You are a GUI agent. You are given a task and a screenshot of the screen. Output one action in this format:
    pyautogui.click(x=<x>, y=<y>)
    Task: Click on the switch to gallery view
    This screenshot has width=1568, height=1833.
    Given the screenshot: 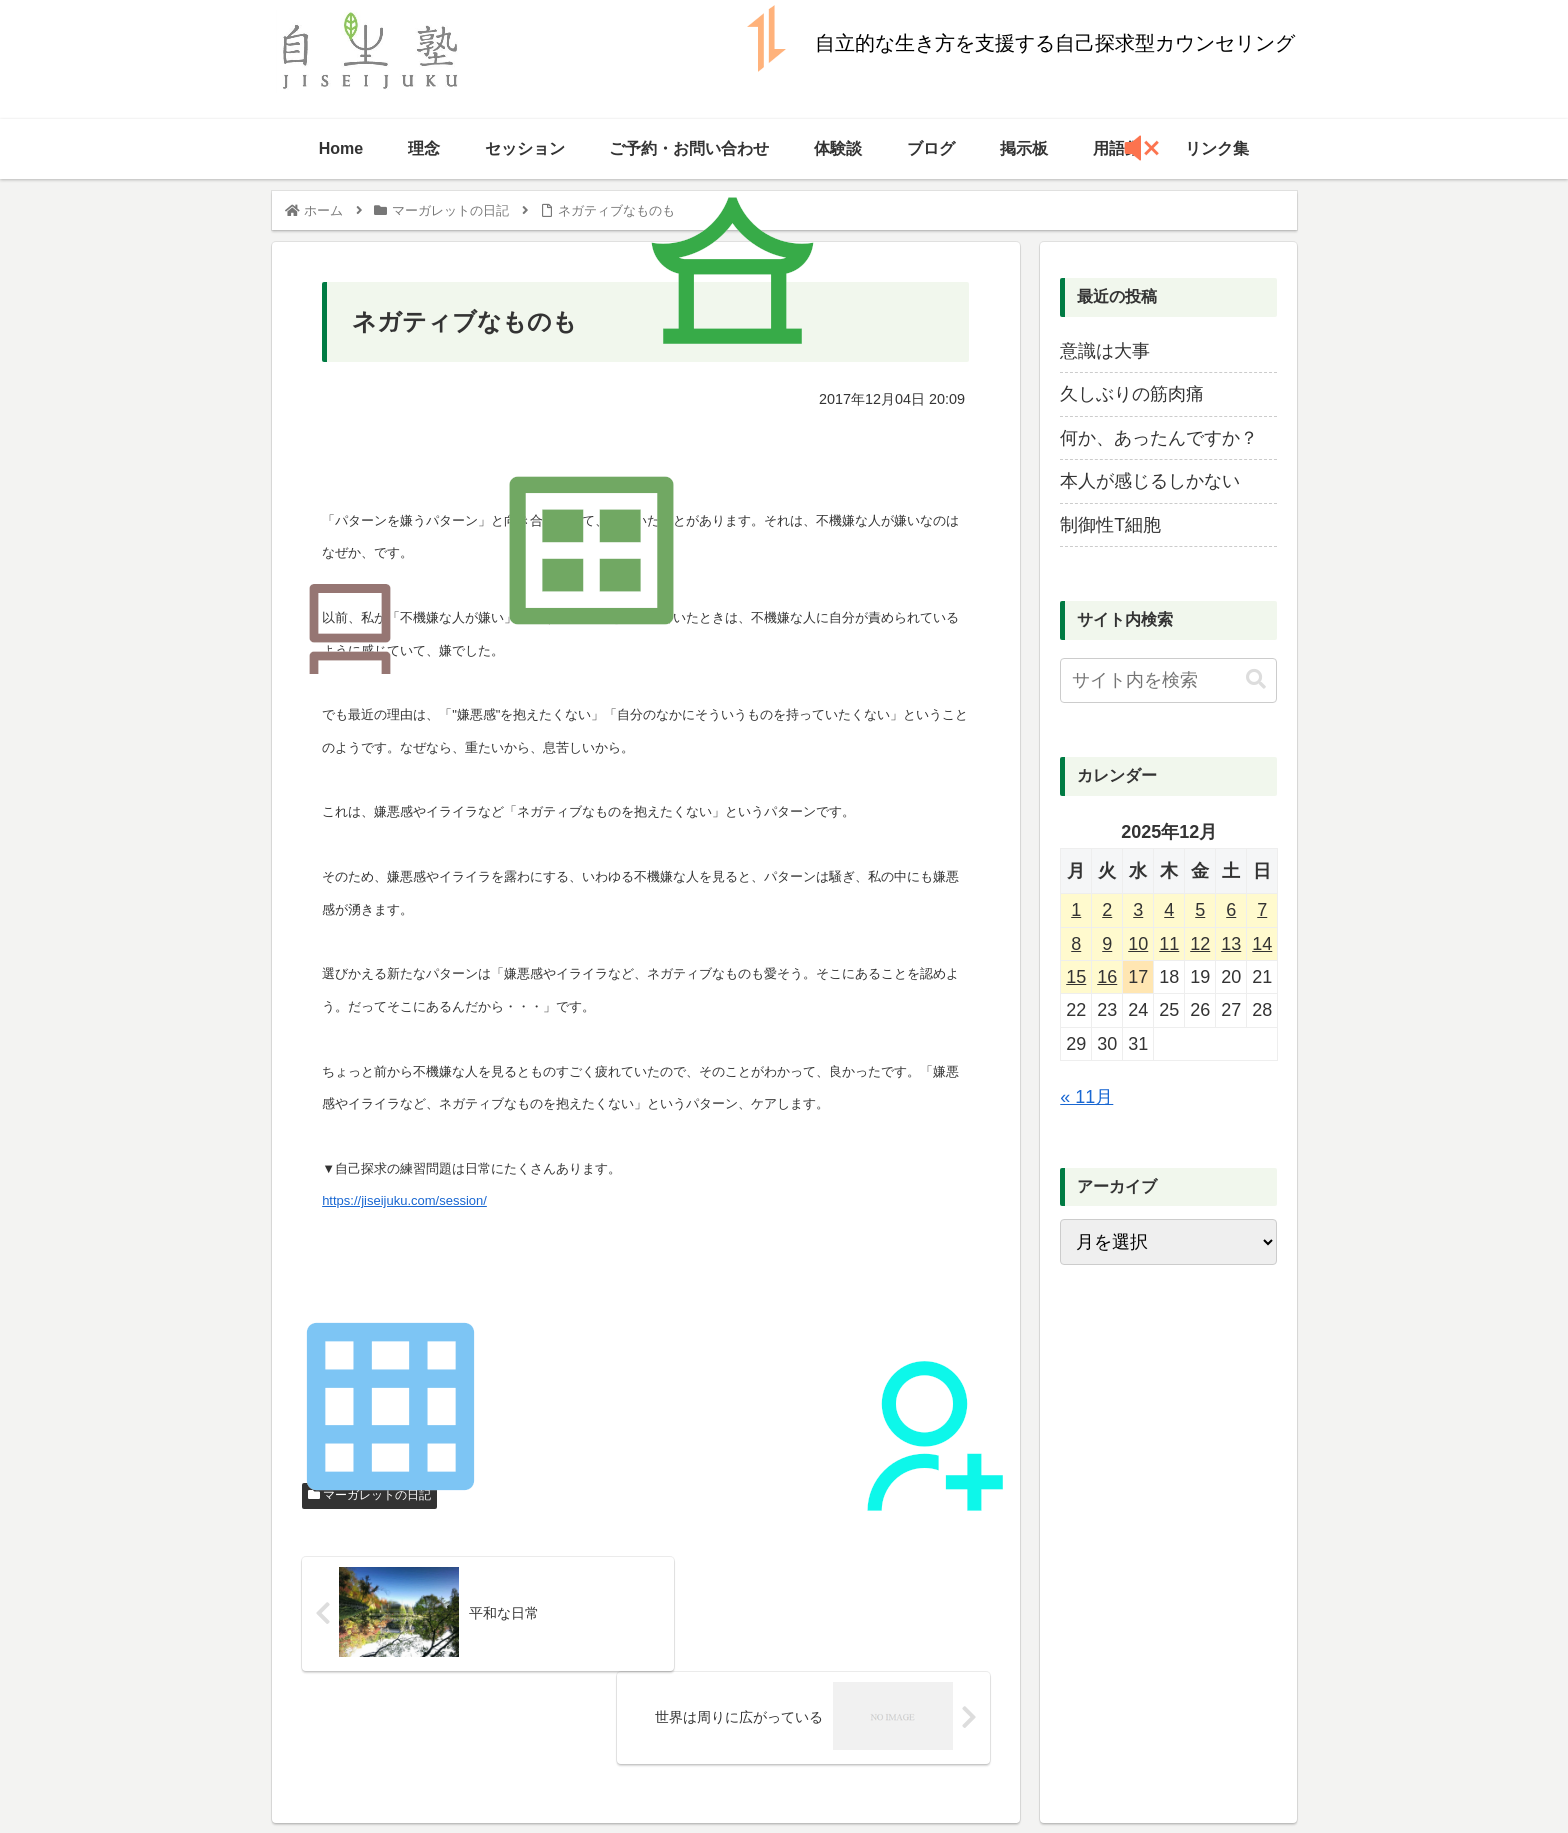 What is the action you would take?
    pyautogui.click(x=591, y=550)
    